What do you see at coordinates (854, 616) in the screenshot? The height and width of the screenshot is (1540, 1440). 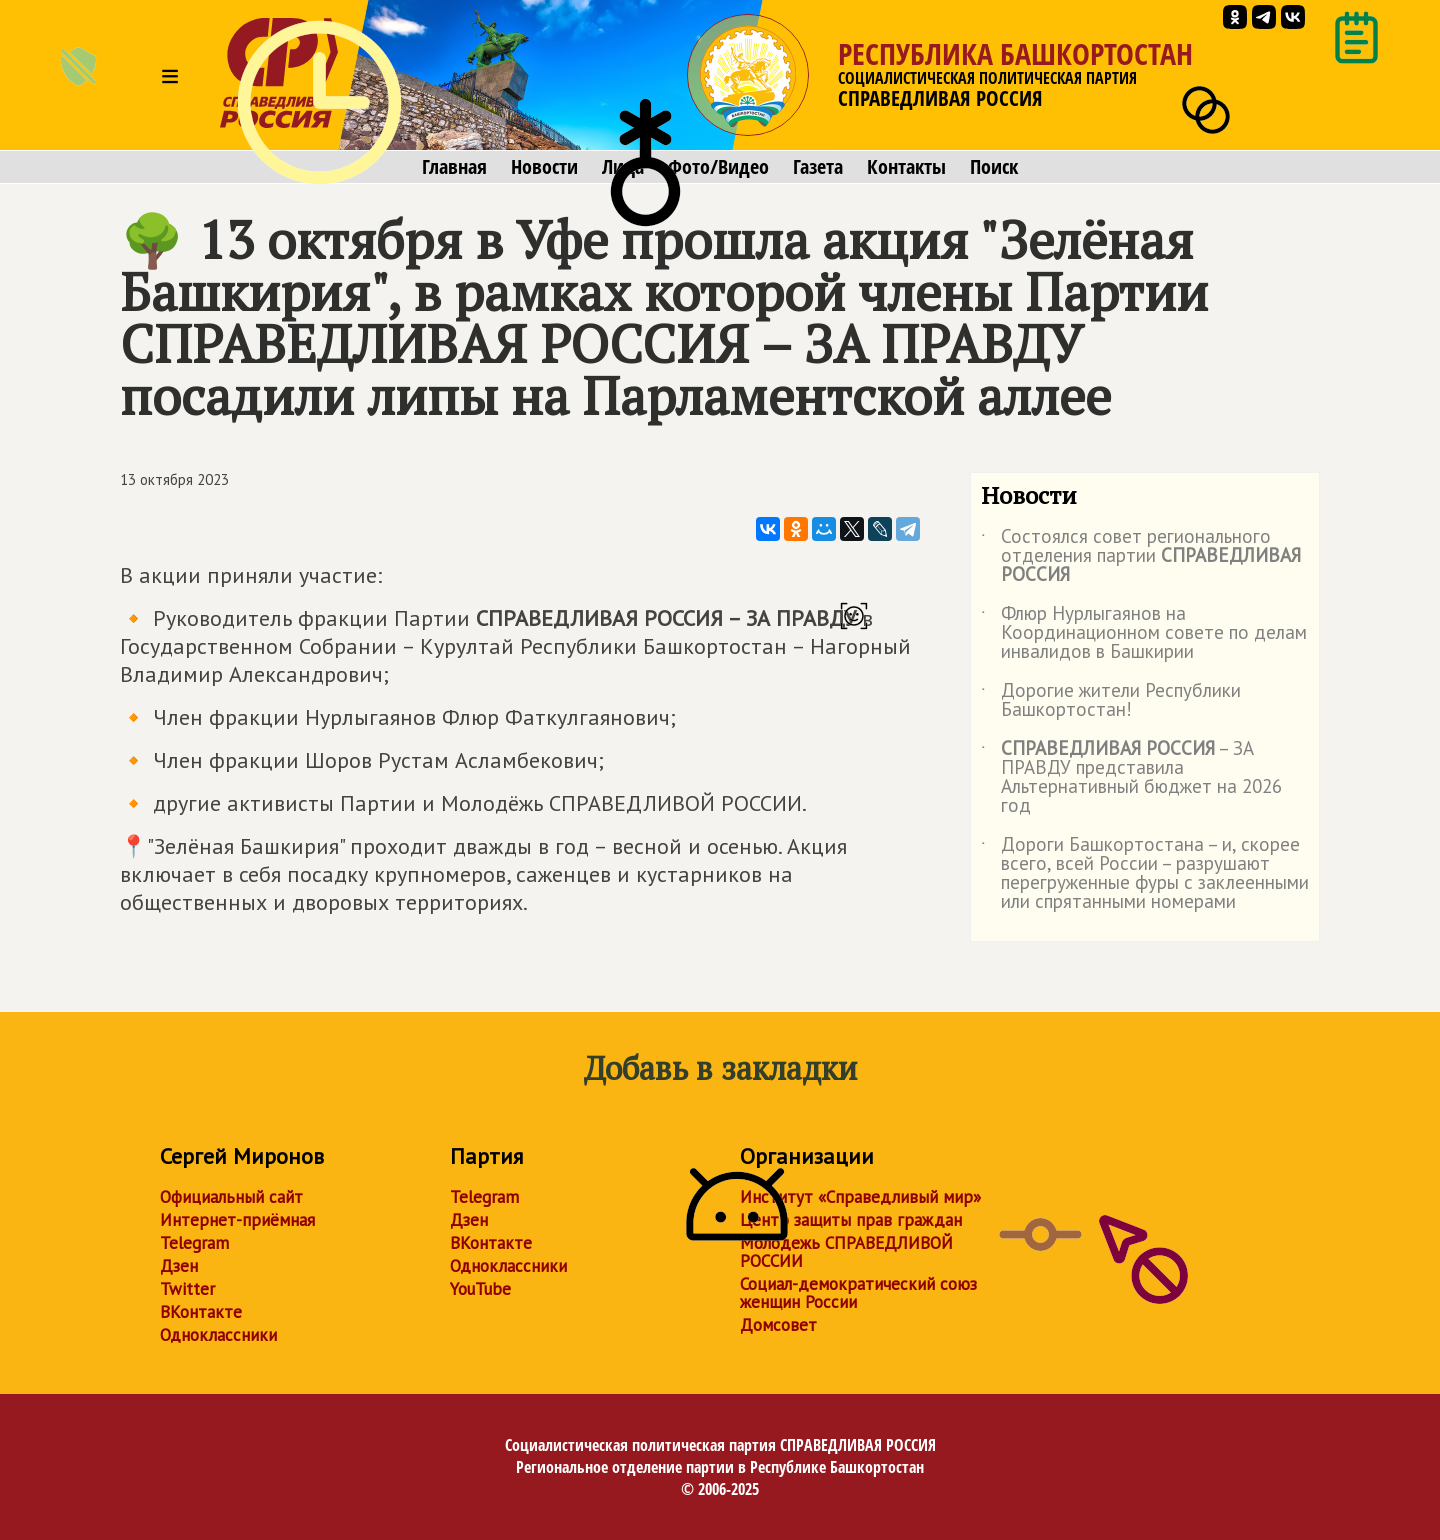 I see `scan face to unlock or authenticate` at bounding box center [854, 616].